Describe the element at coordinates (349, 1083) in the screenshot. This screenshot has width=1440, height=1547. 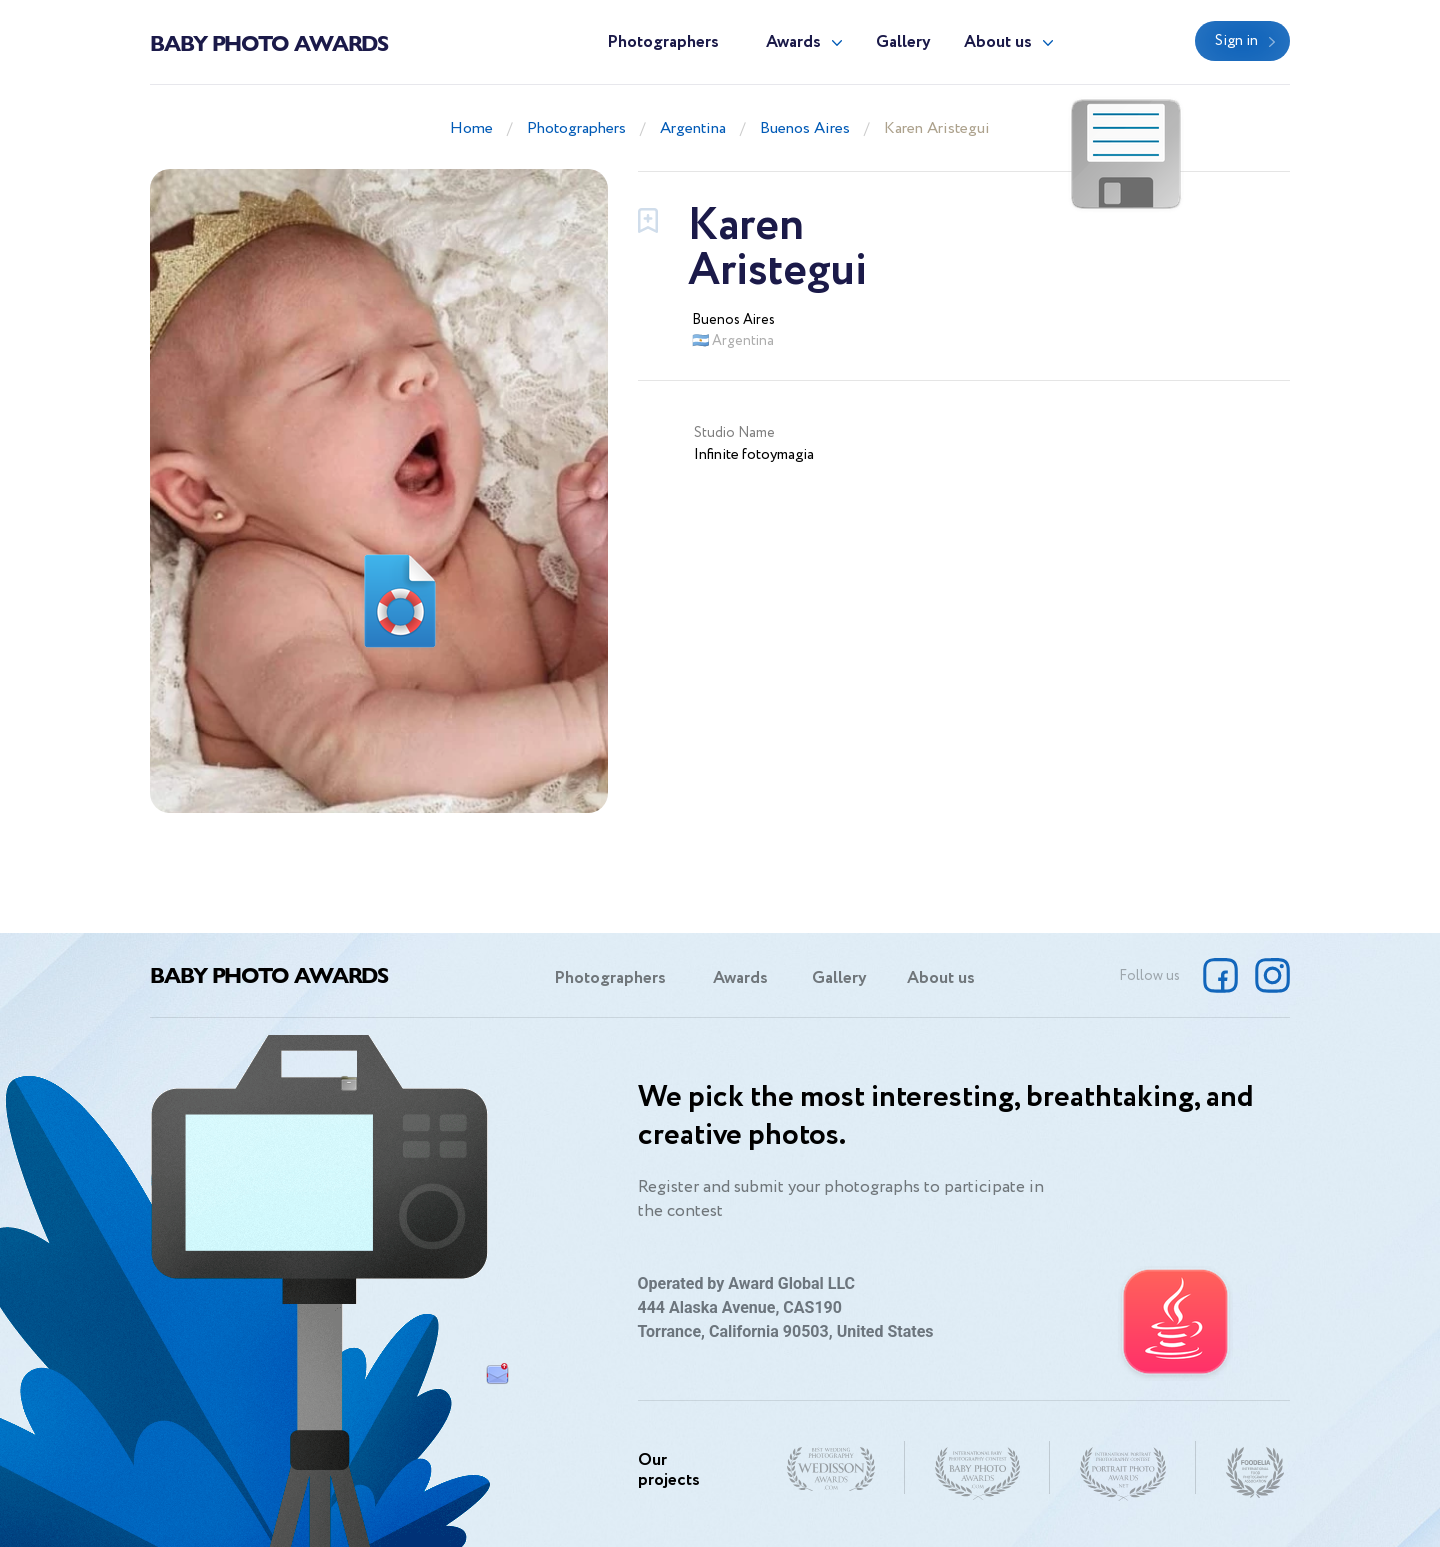
I see `open the nautilus file manager` at that location.